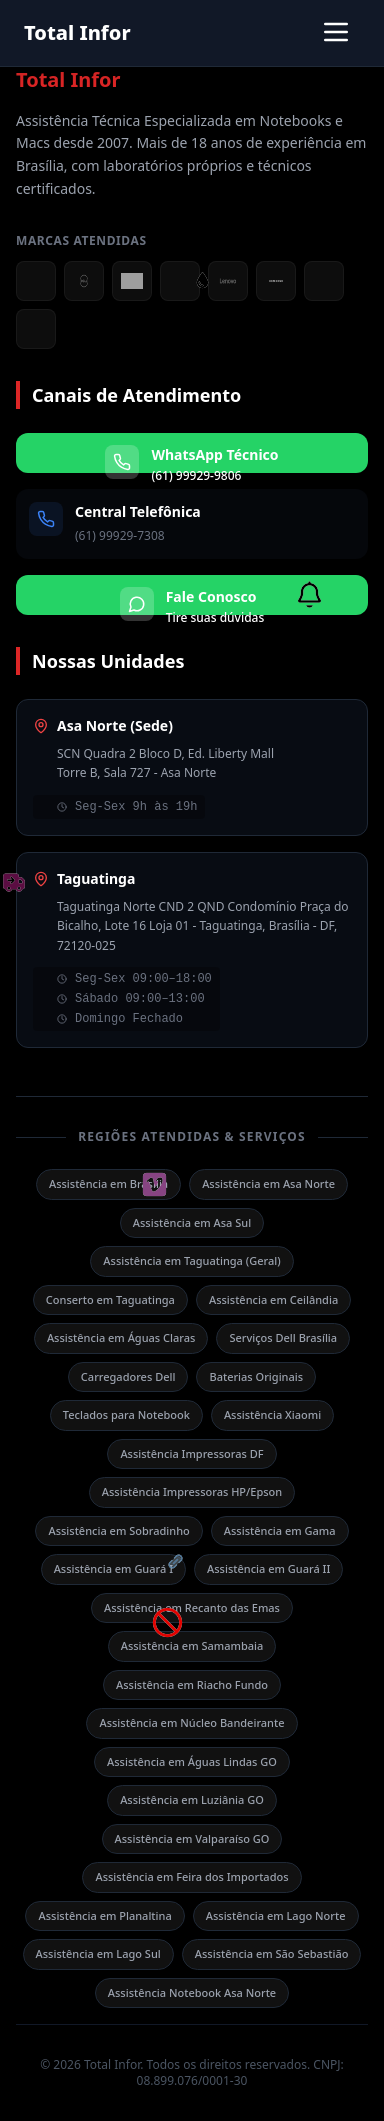  I want to click on indicates blocked or prohibited content, so click(167, 1622).